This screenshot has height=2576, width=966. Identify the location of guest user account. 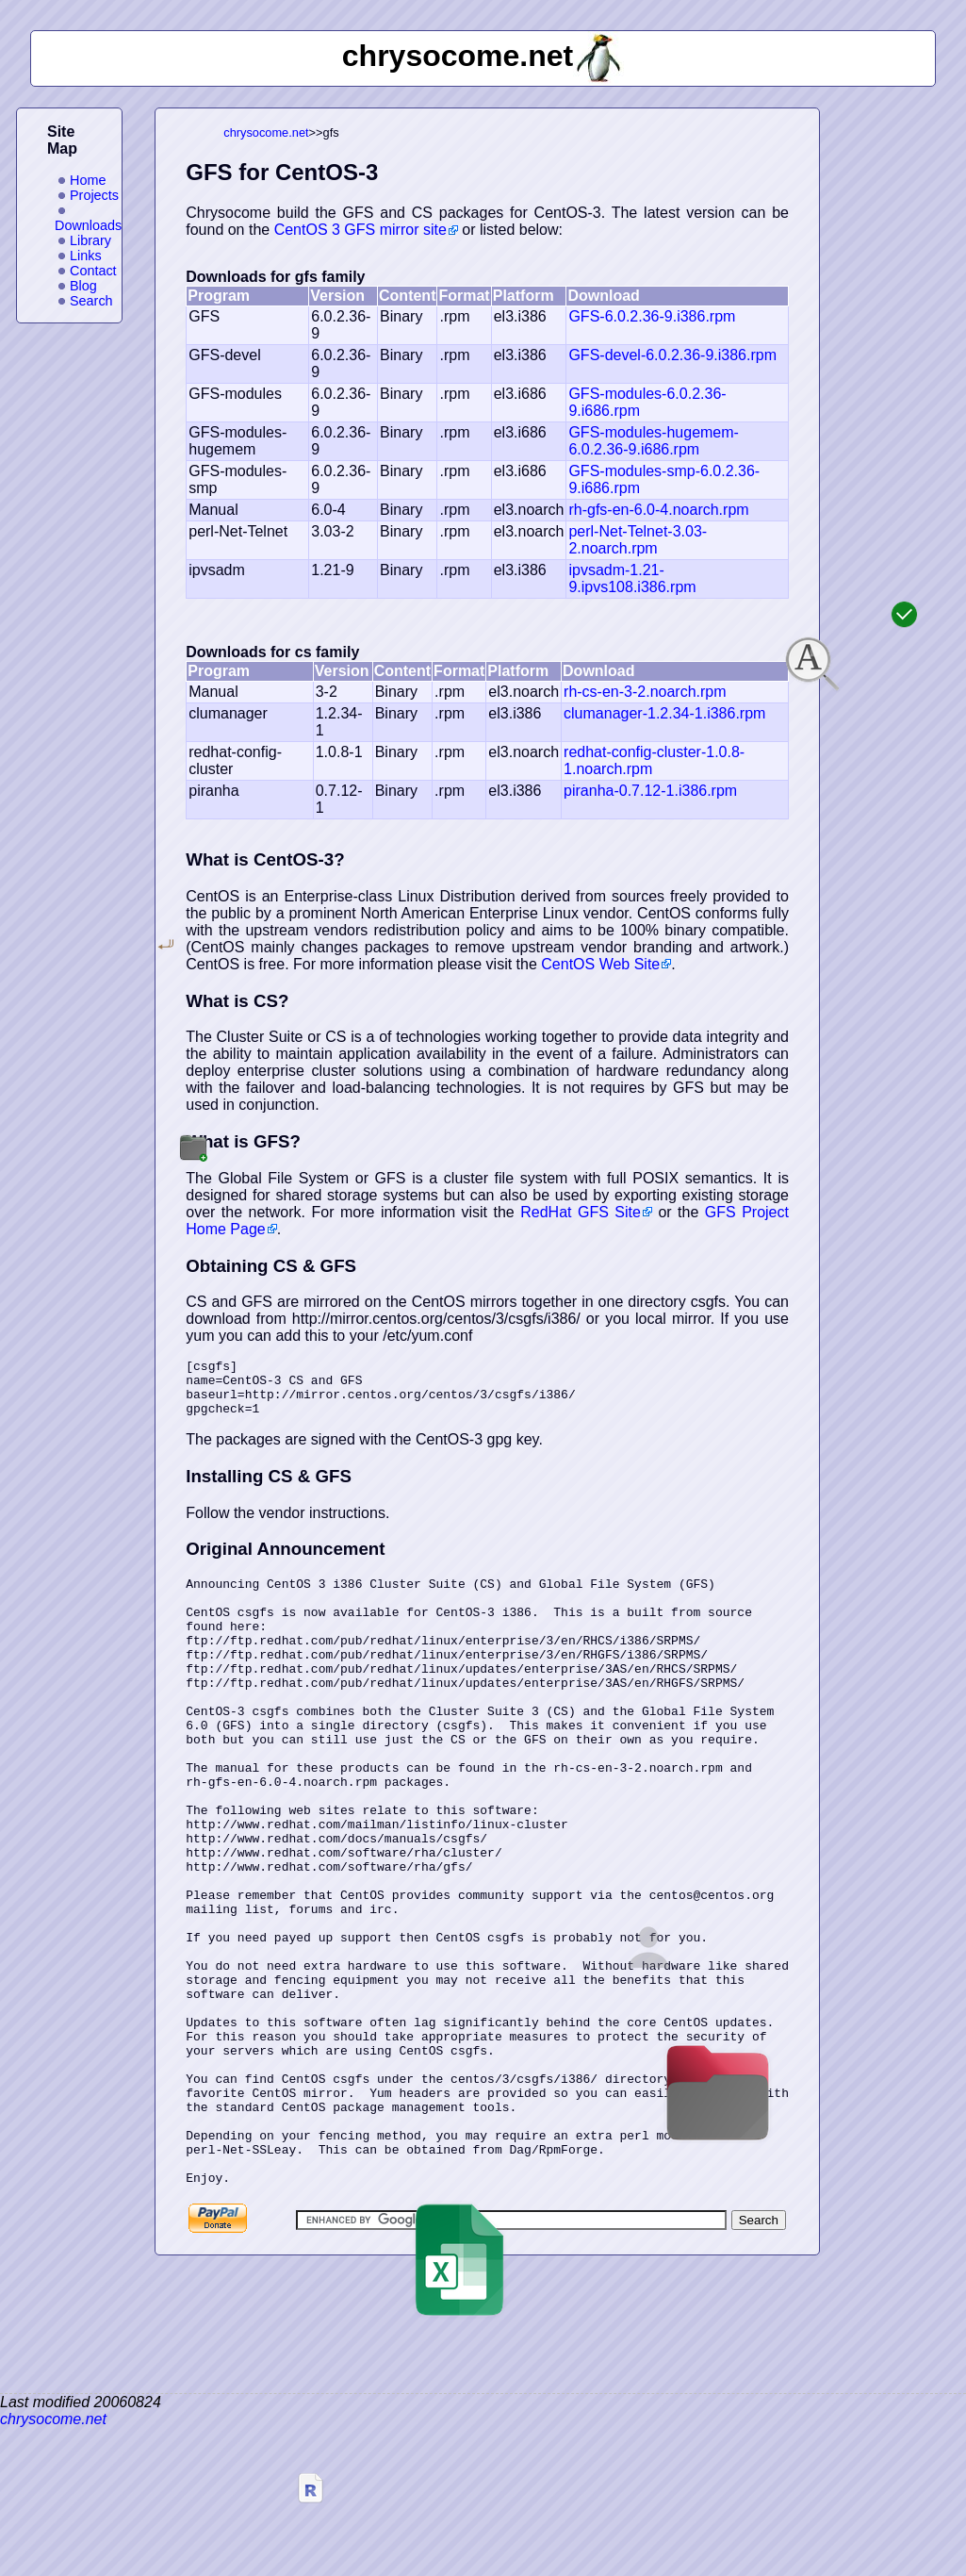
(648, 1947).